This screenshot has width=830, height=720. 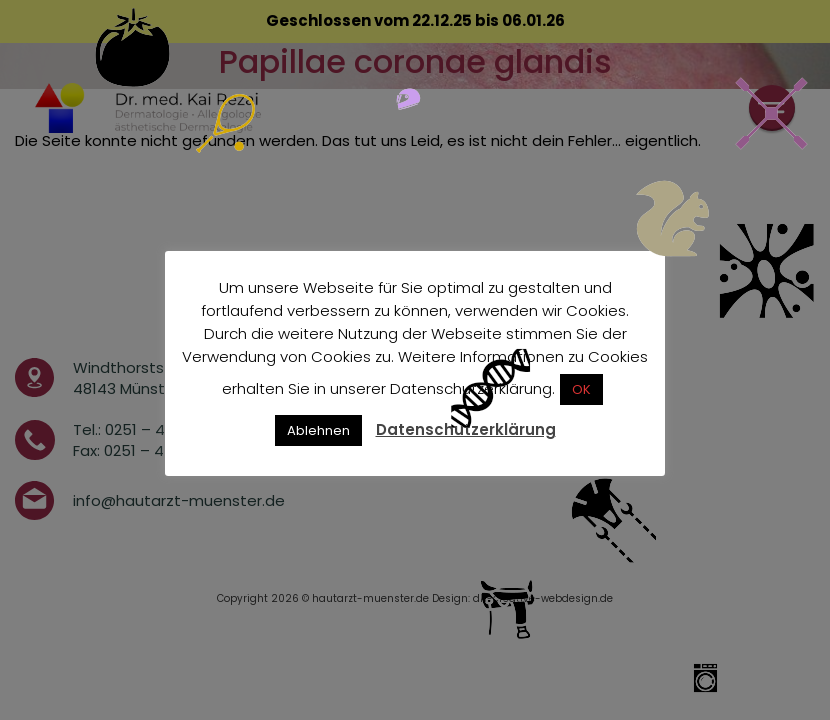 What do you see at coordinates (771, 113) in the screenshot?
I see `access vehicle maintenance tools` at bounding box center [771, 113].